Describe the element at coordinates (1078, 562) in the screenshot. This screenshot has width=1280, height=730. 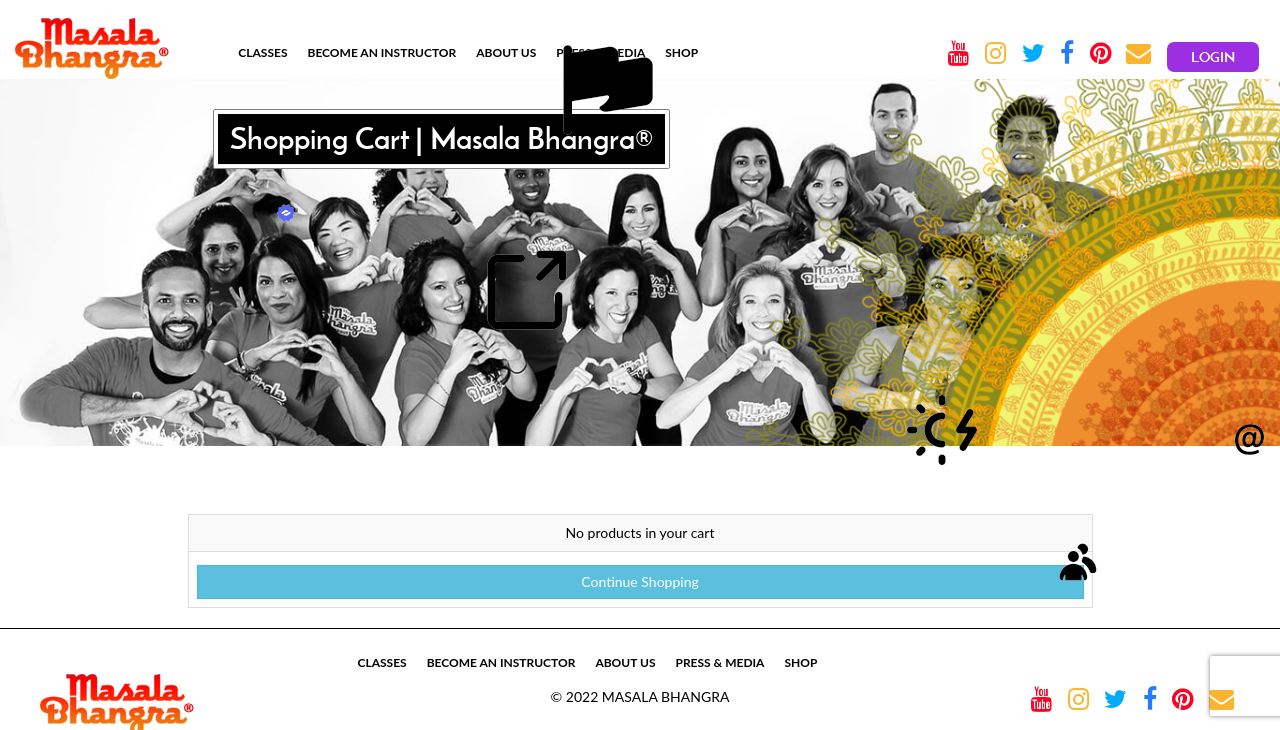
I see `view friends list` at that location.